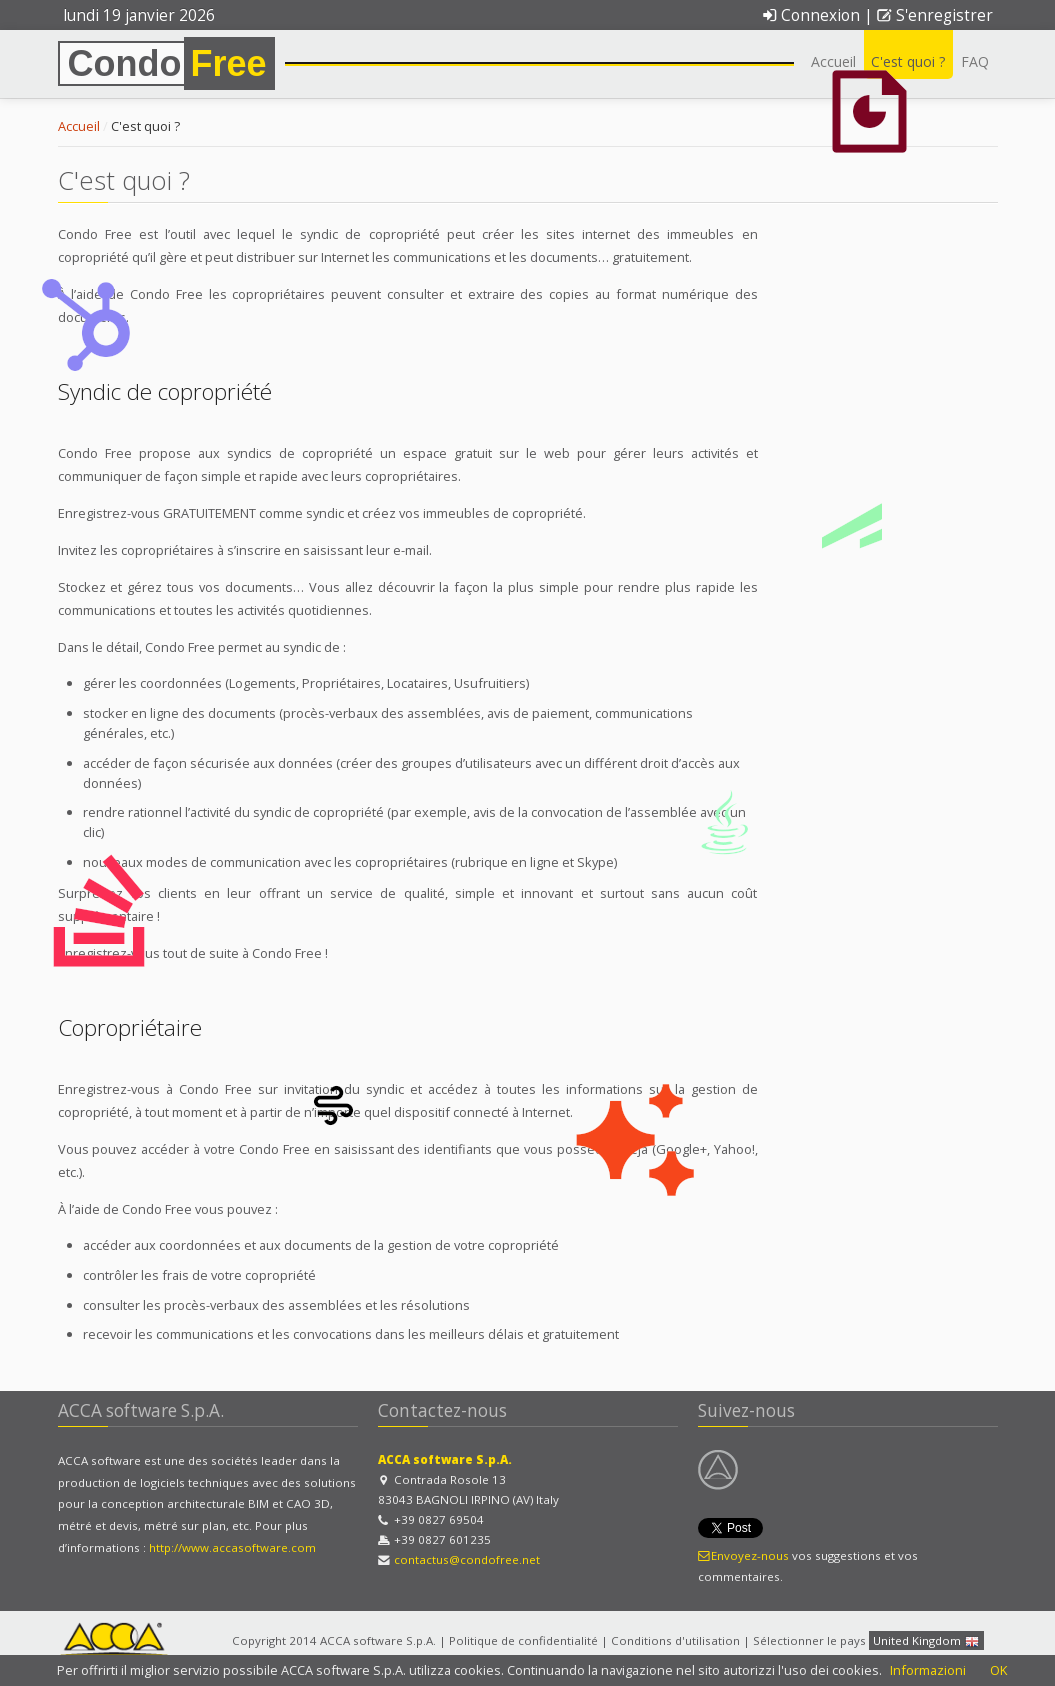 This screenshot has height=1686, width=1055. What do you see at coordinates (86, 325) in the screenshot?
I see `open HubSpot CRM platform` at bounding box center [86, 325].